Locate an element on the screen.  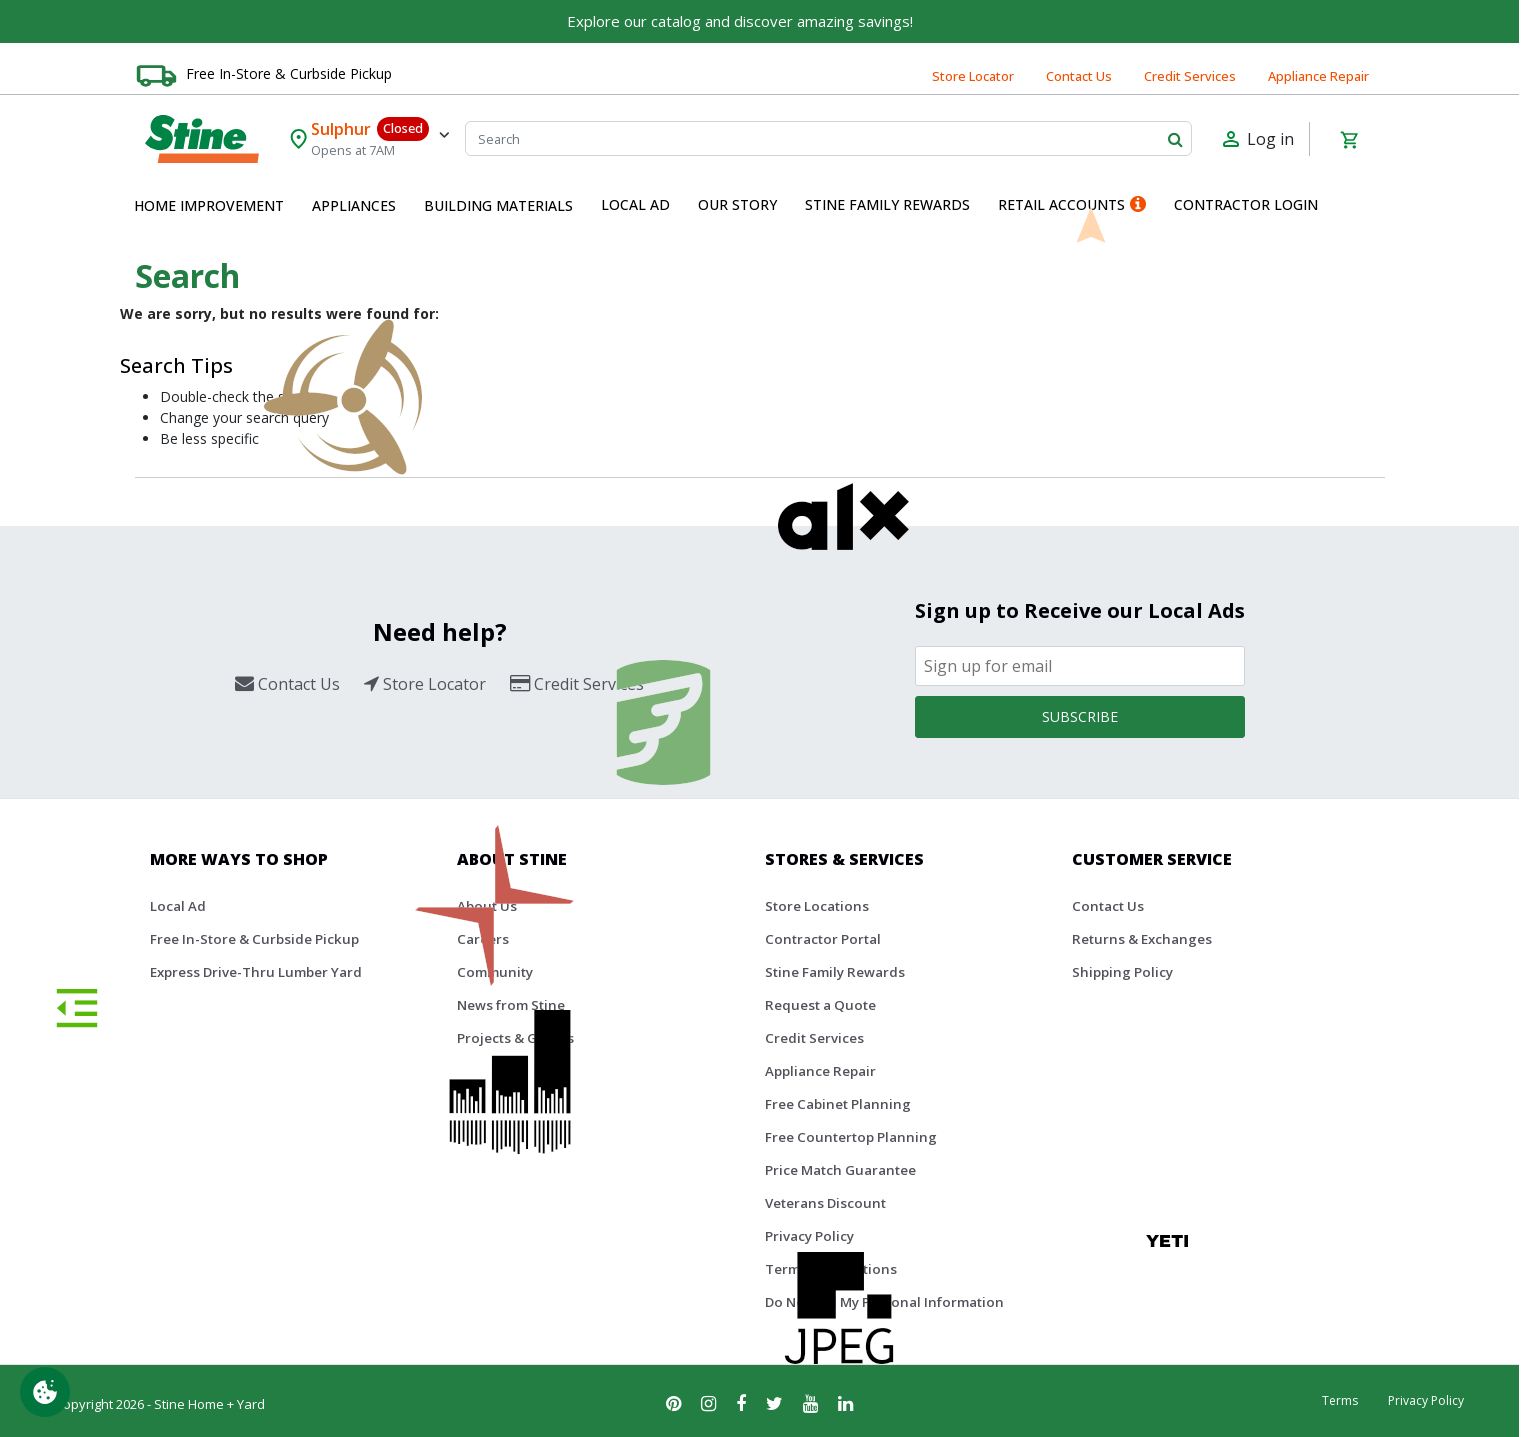
YETI brand logo is located at coordinates (1167, 1241).